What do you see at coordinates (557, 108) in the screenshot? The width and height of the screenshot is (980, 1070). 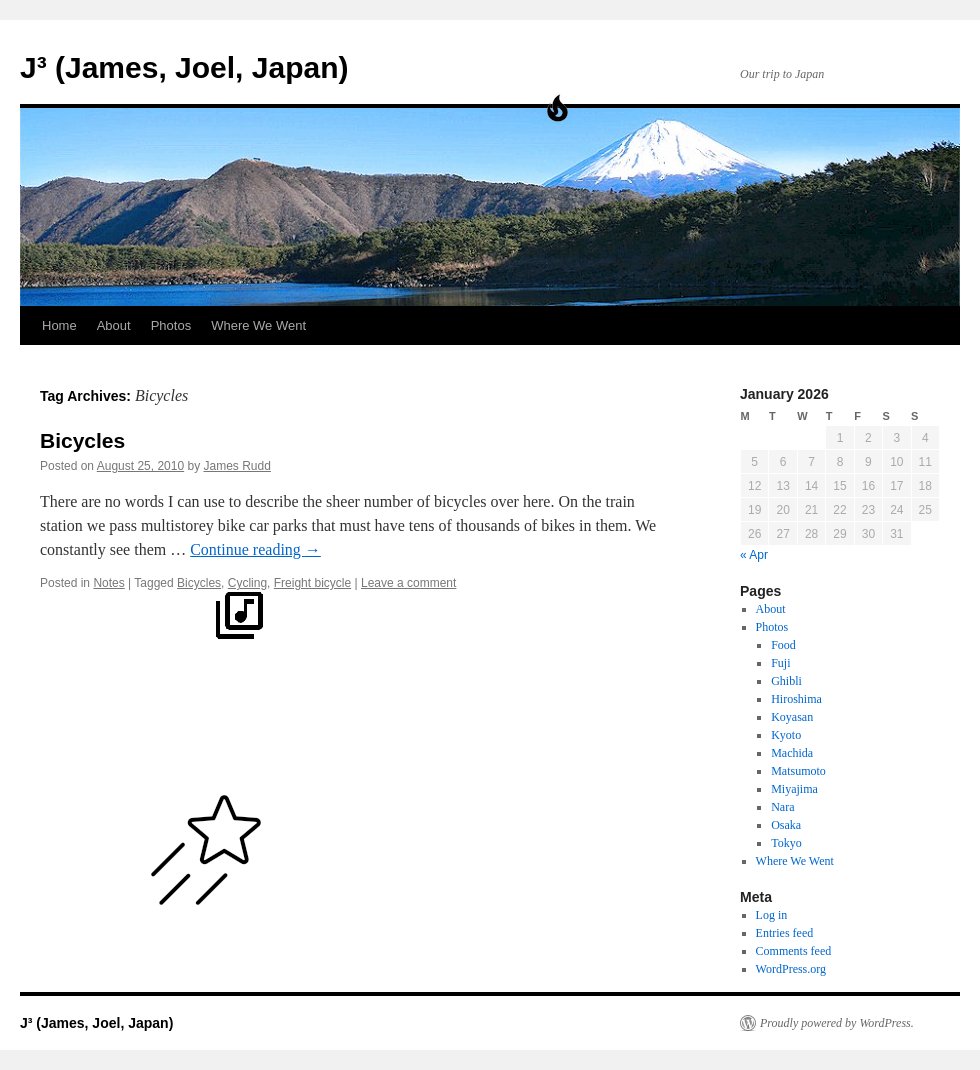 I see `locate nearby fire stations` at bounding box center [557, 108].